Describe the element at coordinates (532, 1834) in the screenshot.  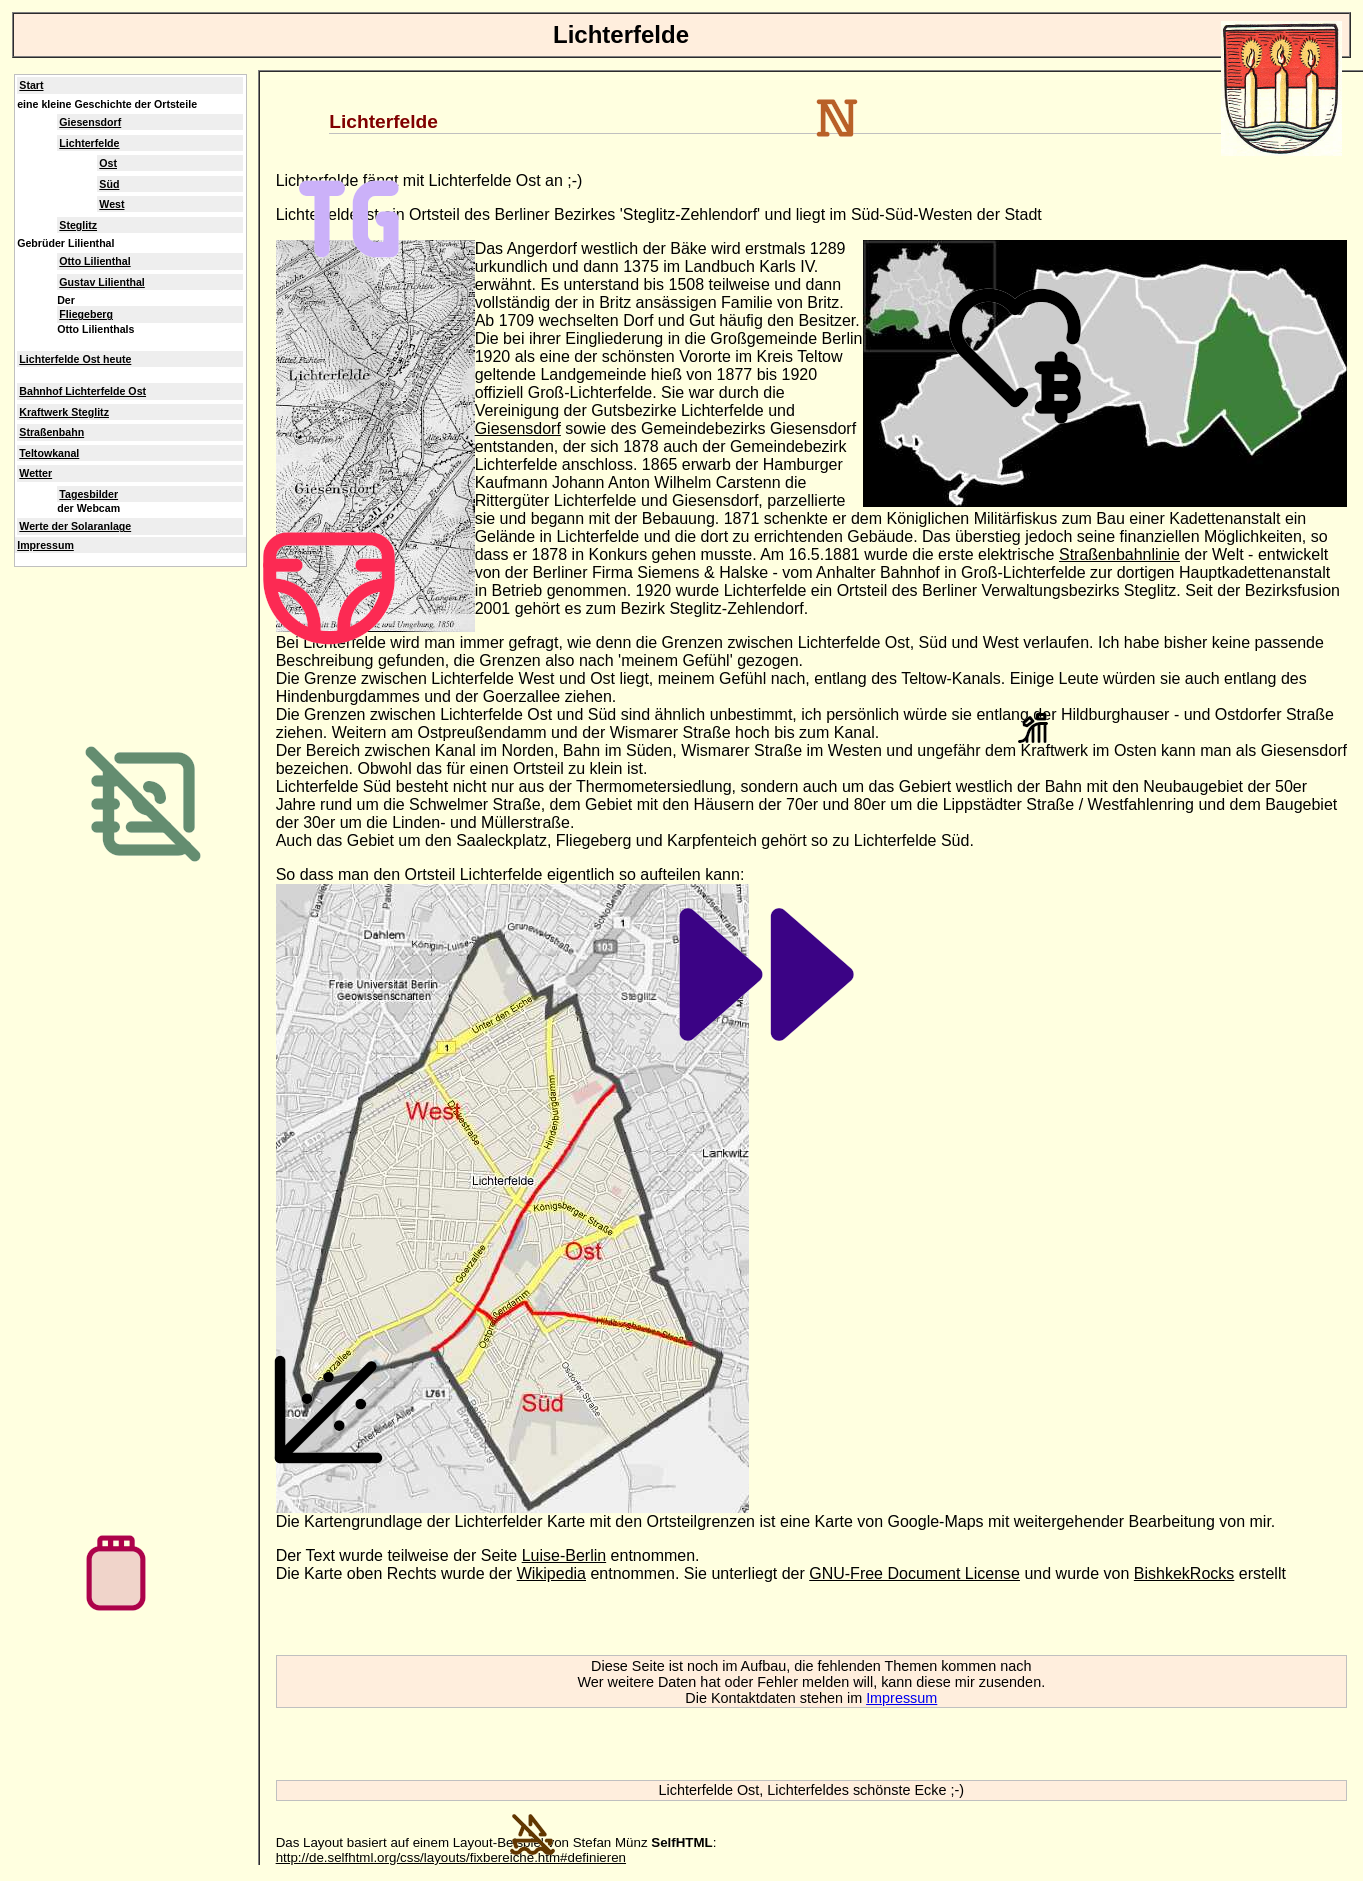
I see `sailing or boating unavailable` at that location.